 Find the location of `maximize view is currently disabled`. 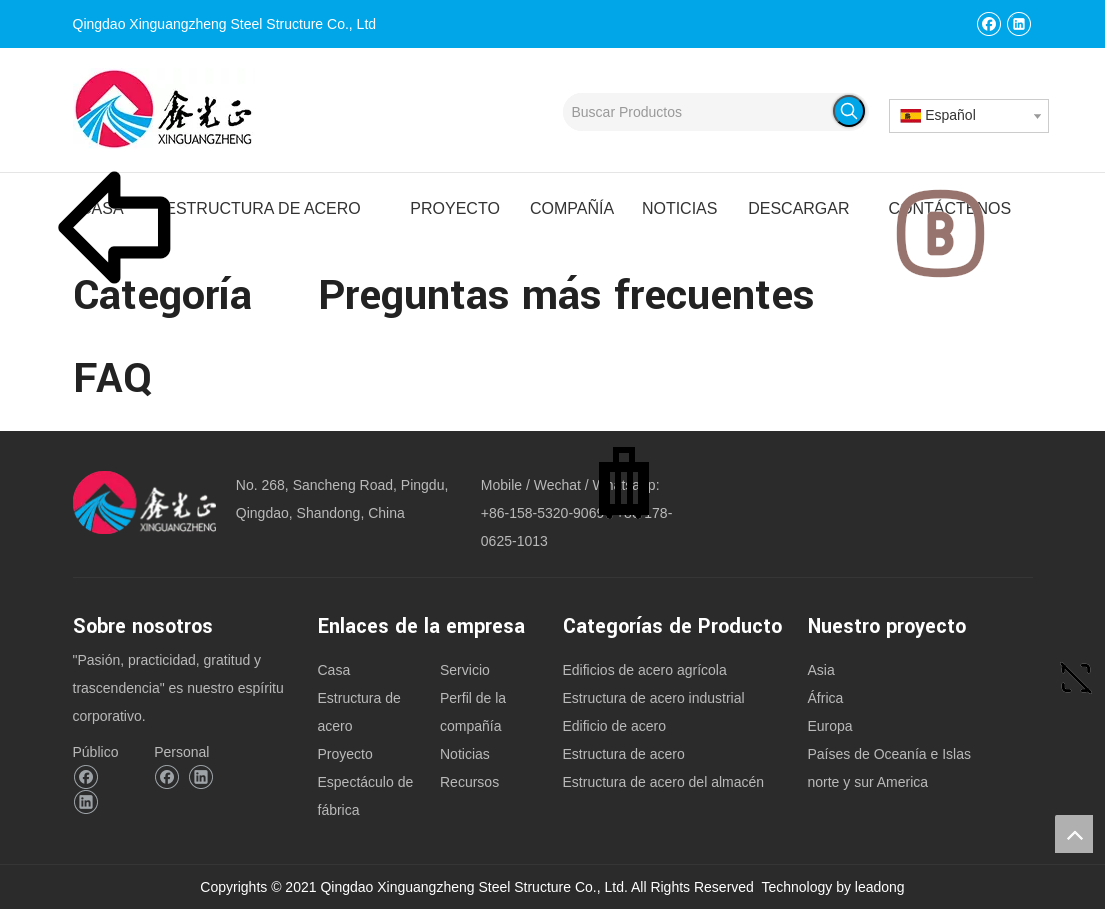

maximize view is currently disabled is located at coordinates (1076, 678).